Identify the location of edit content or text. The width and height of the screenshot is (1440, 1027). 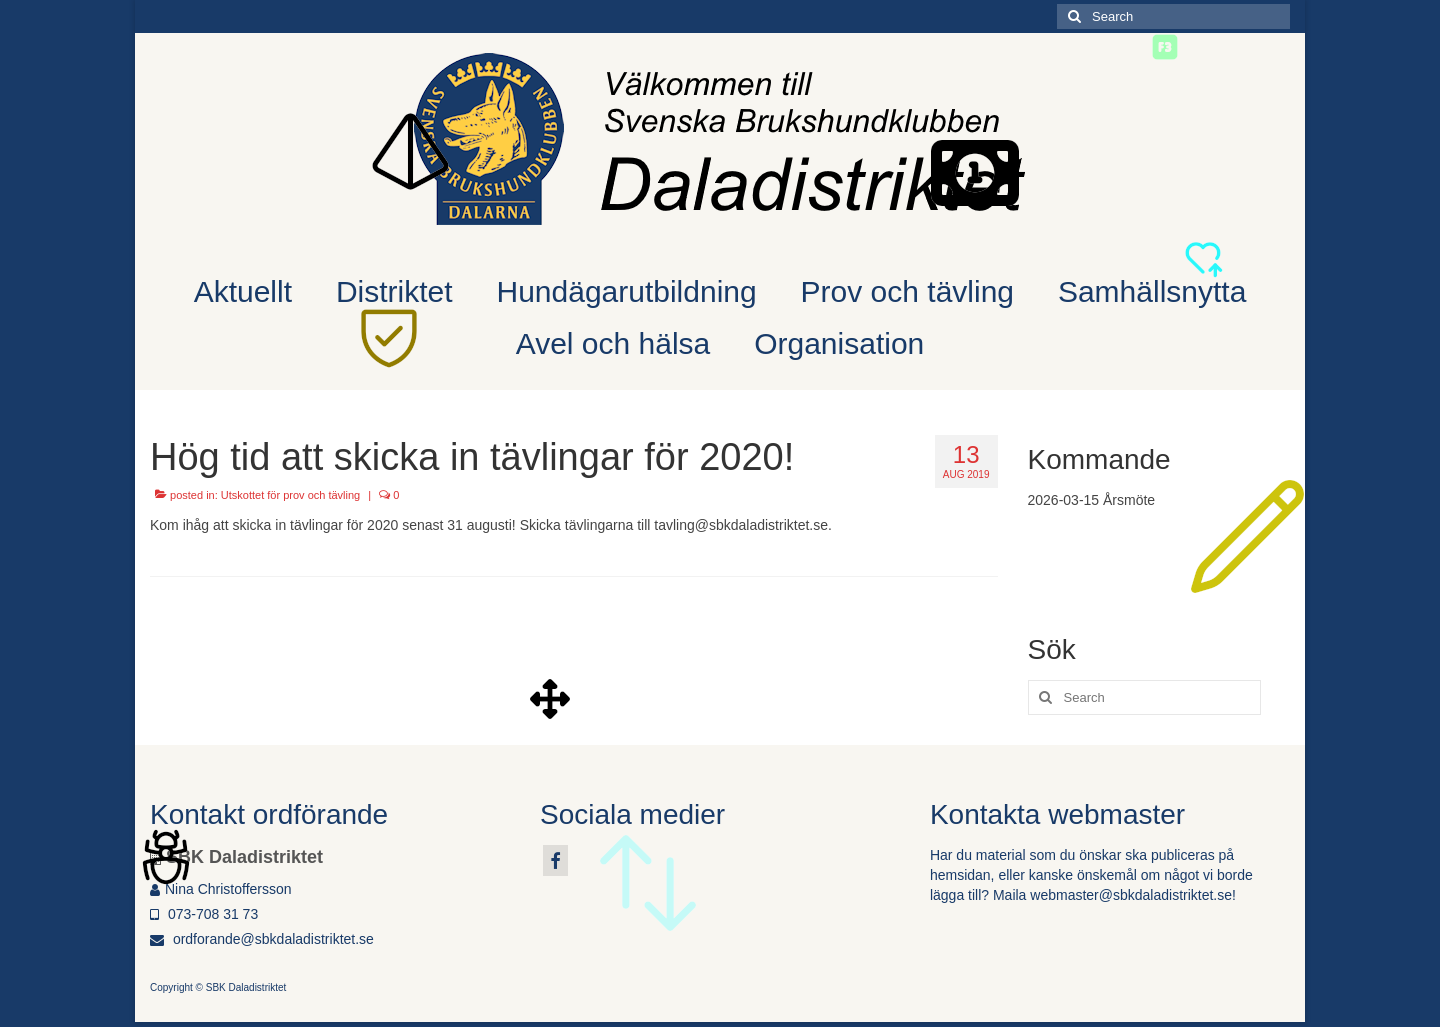
(1247, 536).